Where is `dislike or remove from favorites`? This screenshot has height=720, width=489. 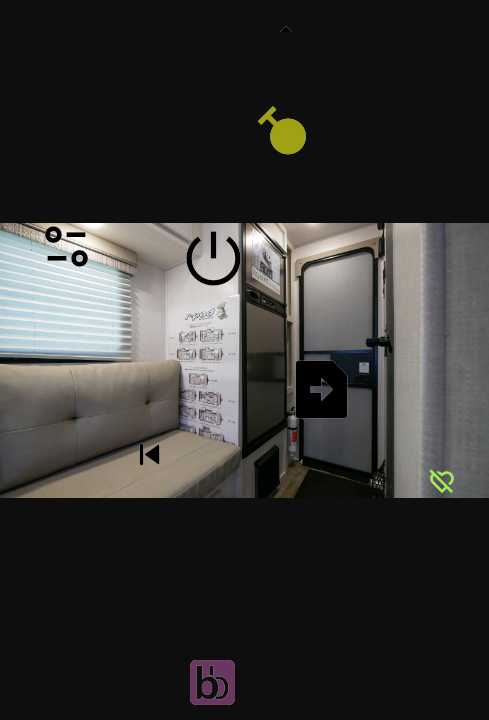
dislike or remove from favorites is located at coordinates (442, 482).